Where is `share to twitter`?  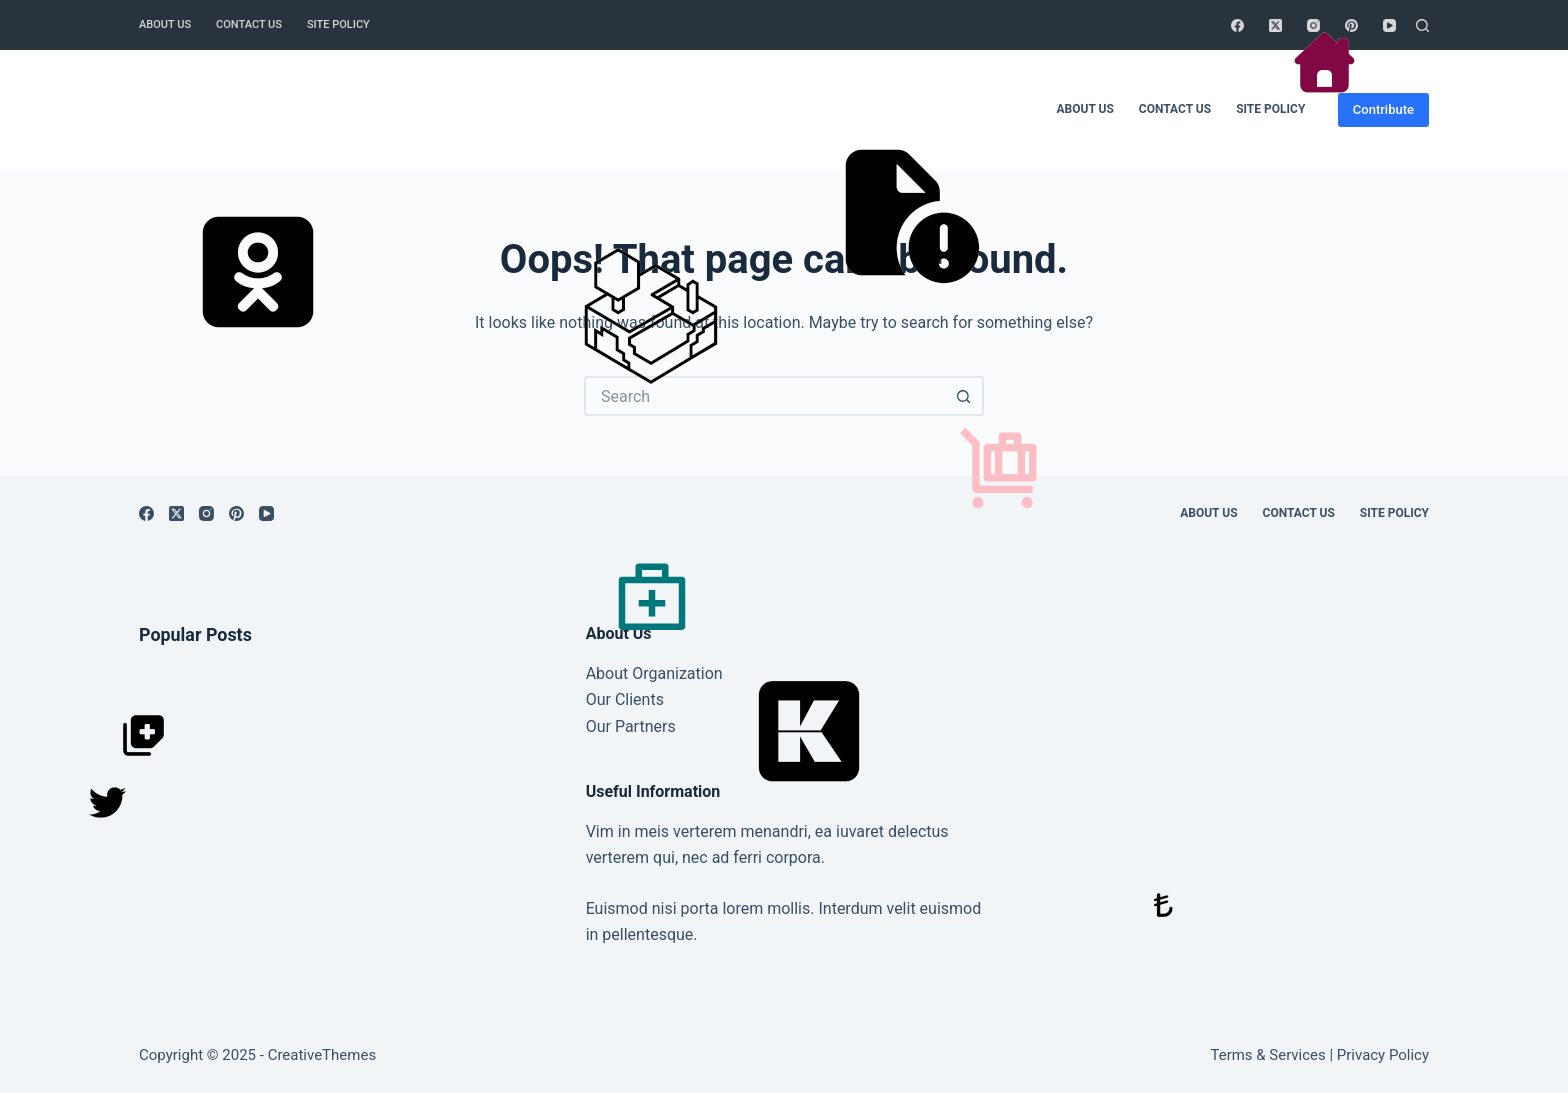
share to twitter is located at coordinates (107, 802).